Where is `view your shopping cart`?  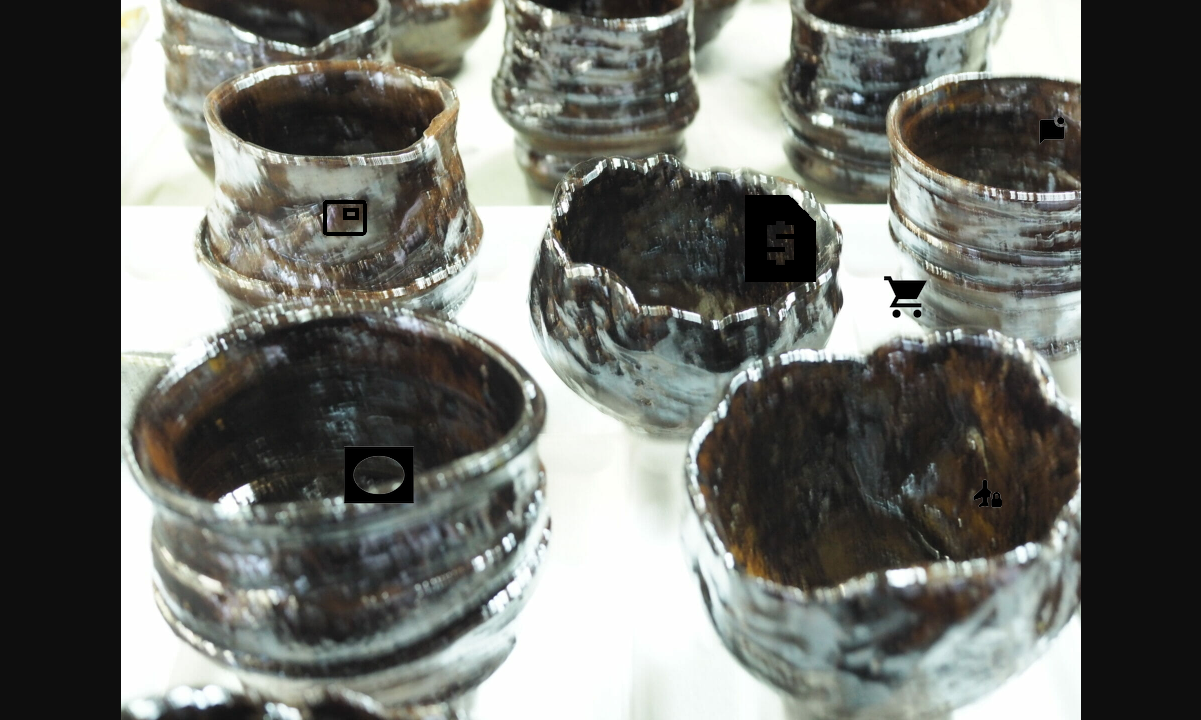
view your shopping cart is located at coordinates (907, 297).